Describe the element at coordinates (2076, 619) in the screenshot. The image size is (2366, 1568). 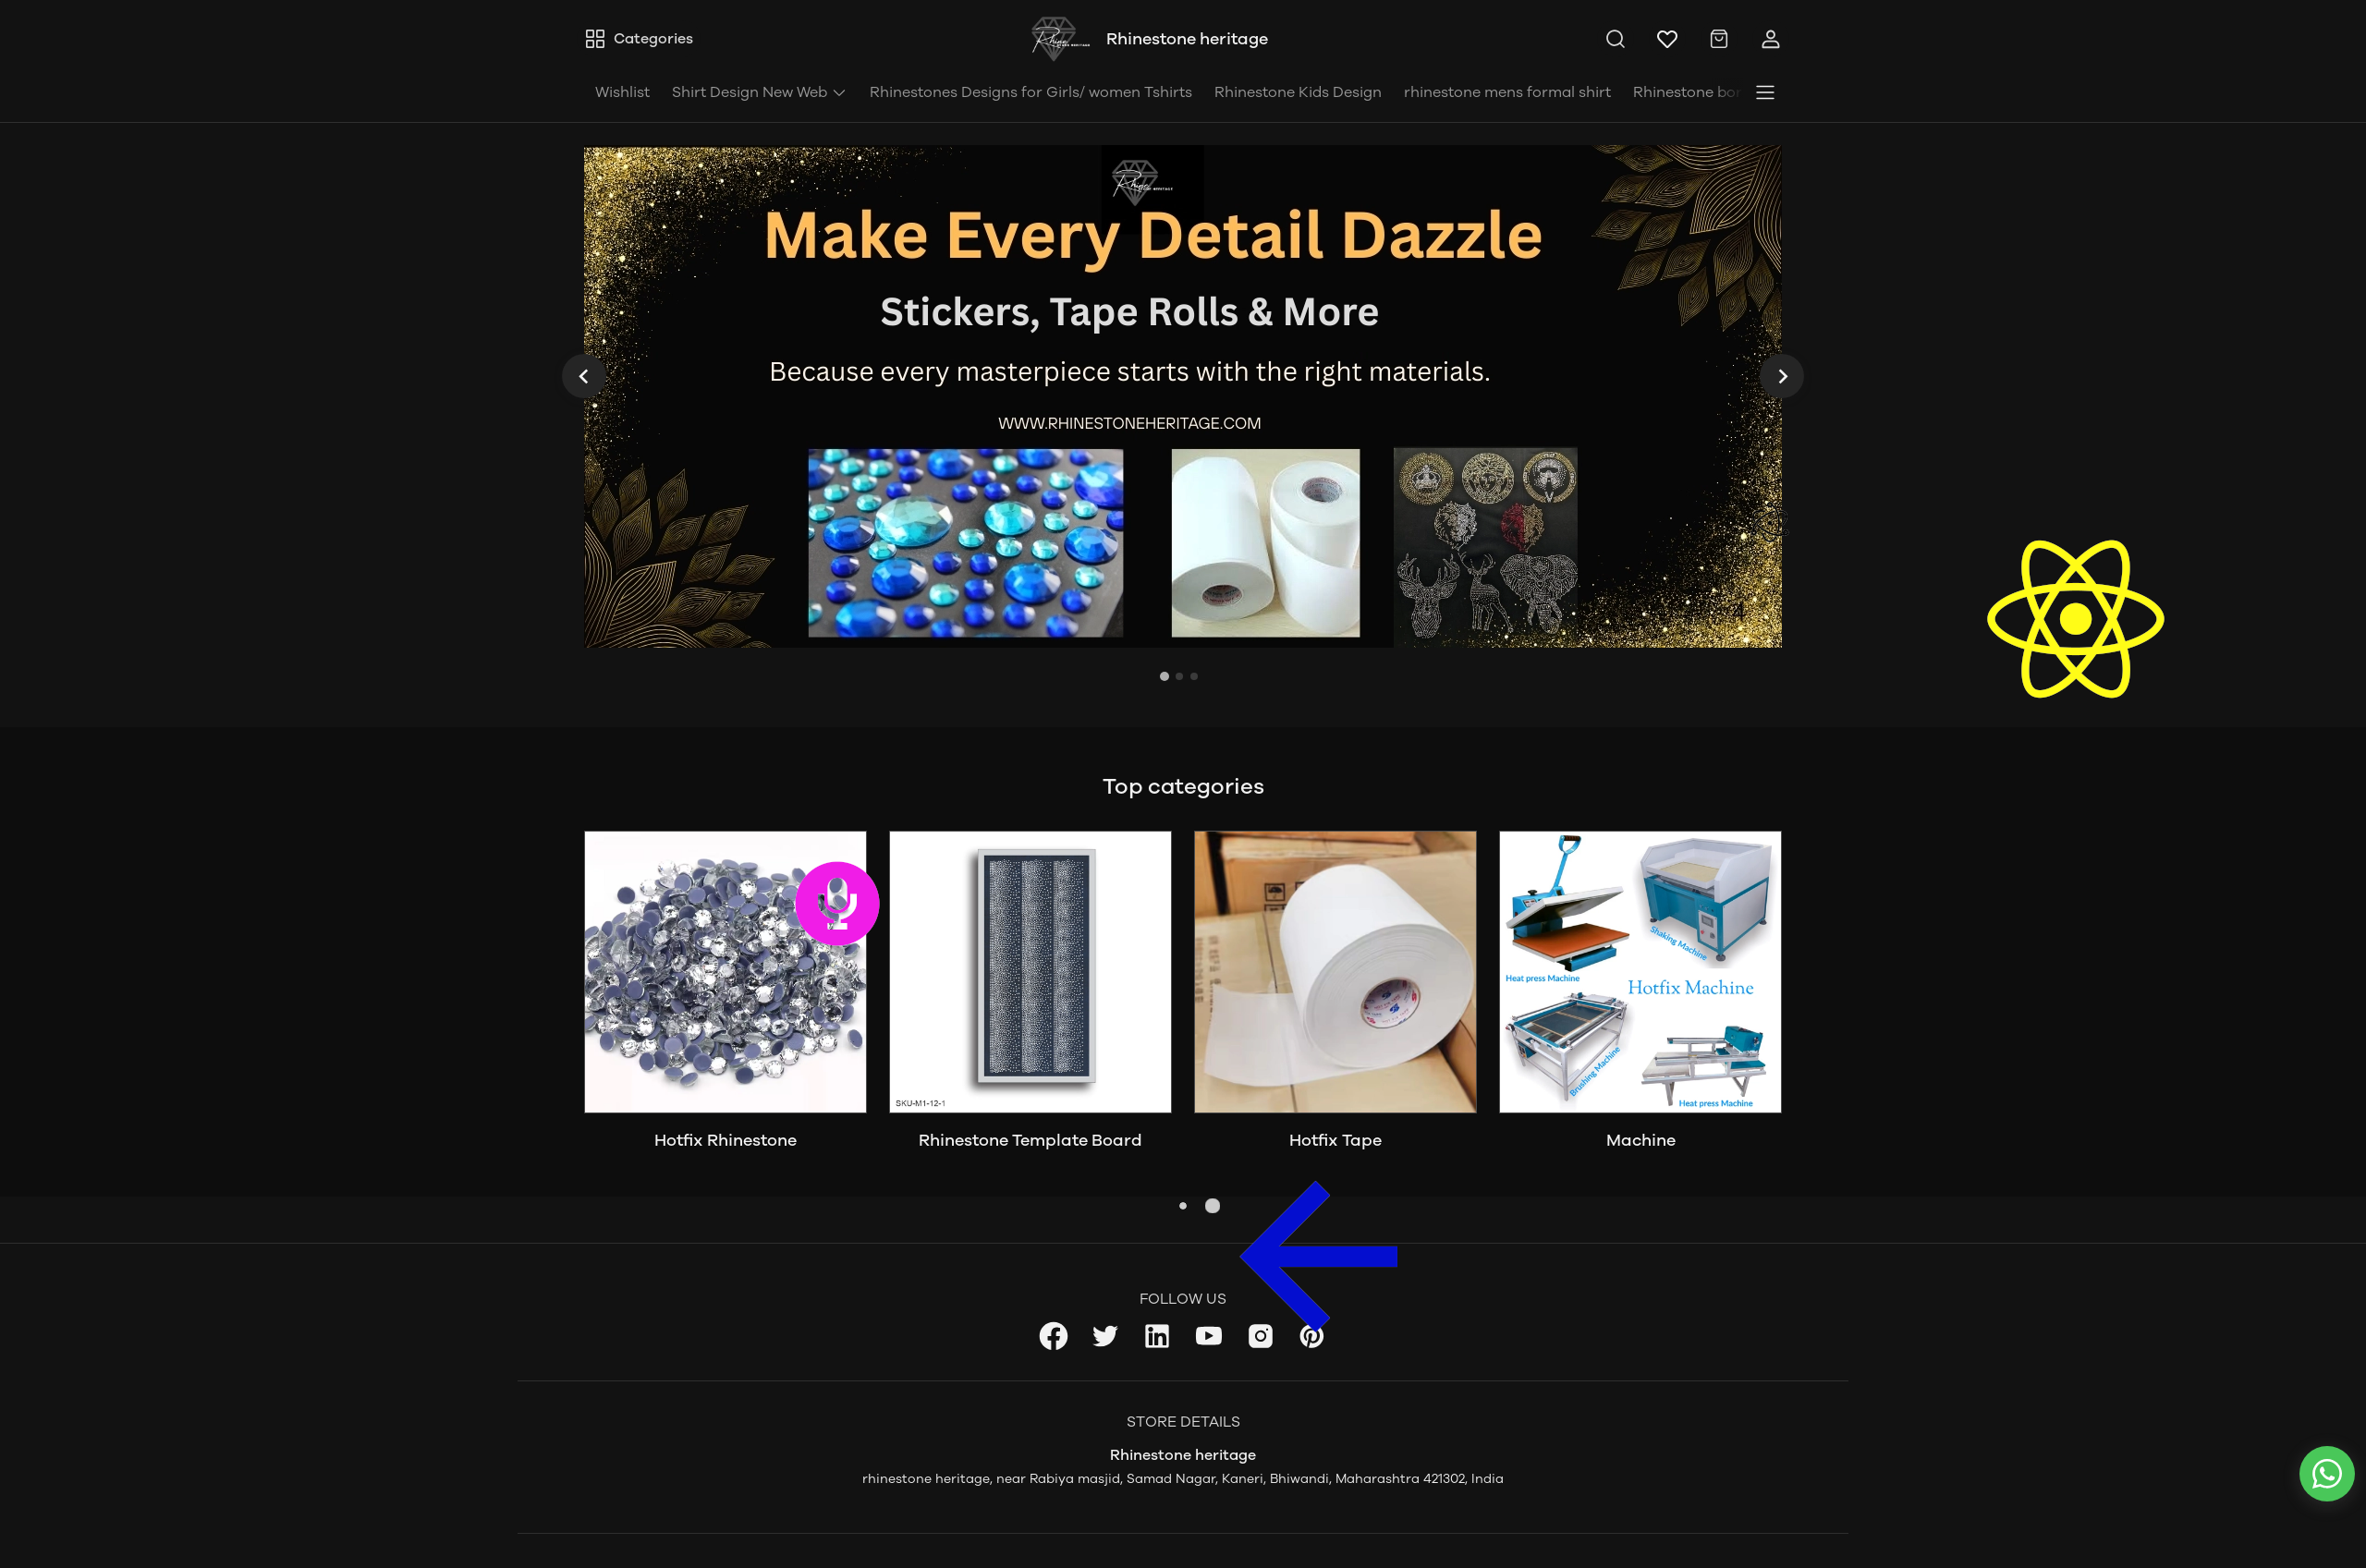
I see `React framework or library logo` at that location.